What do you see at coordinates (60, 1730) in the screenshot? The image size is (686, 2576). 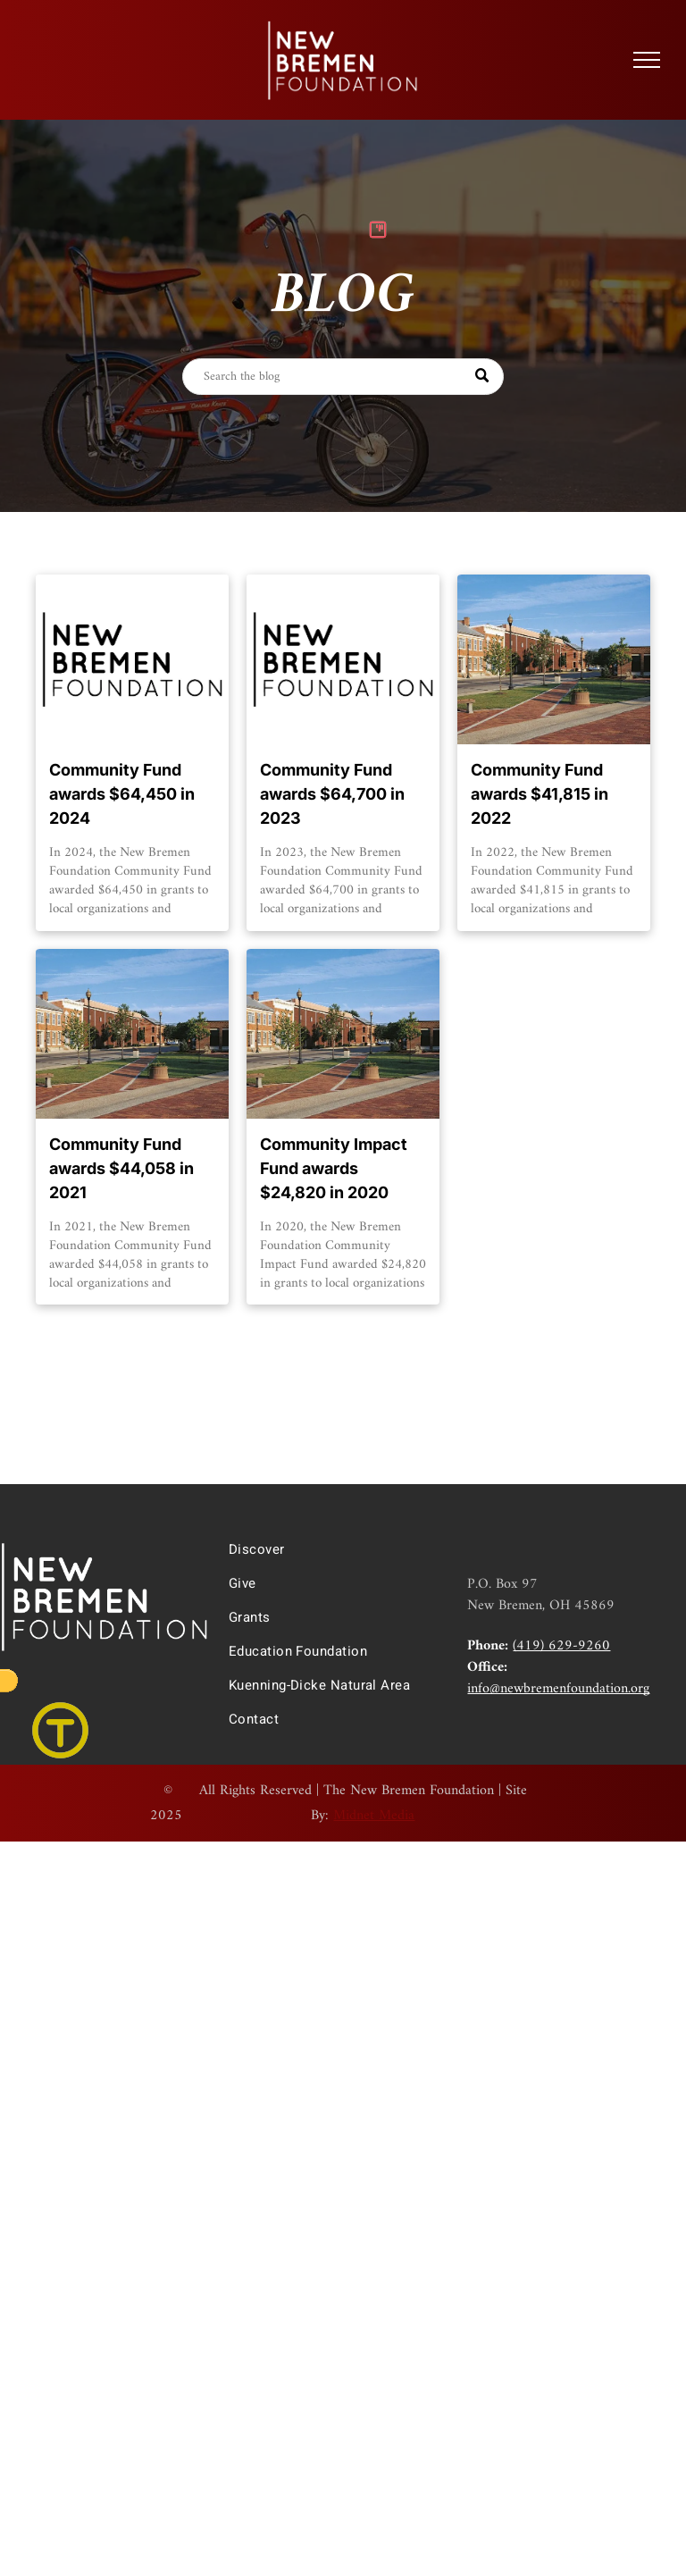 I see `visit thingiverse for 3D printable models` at bounding box center [60, 1730].